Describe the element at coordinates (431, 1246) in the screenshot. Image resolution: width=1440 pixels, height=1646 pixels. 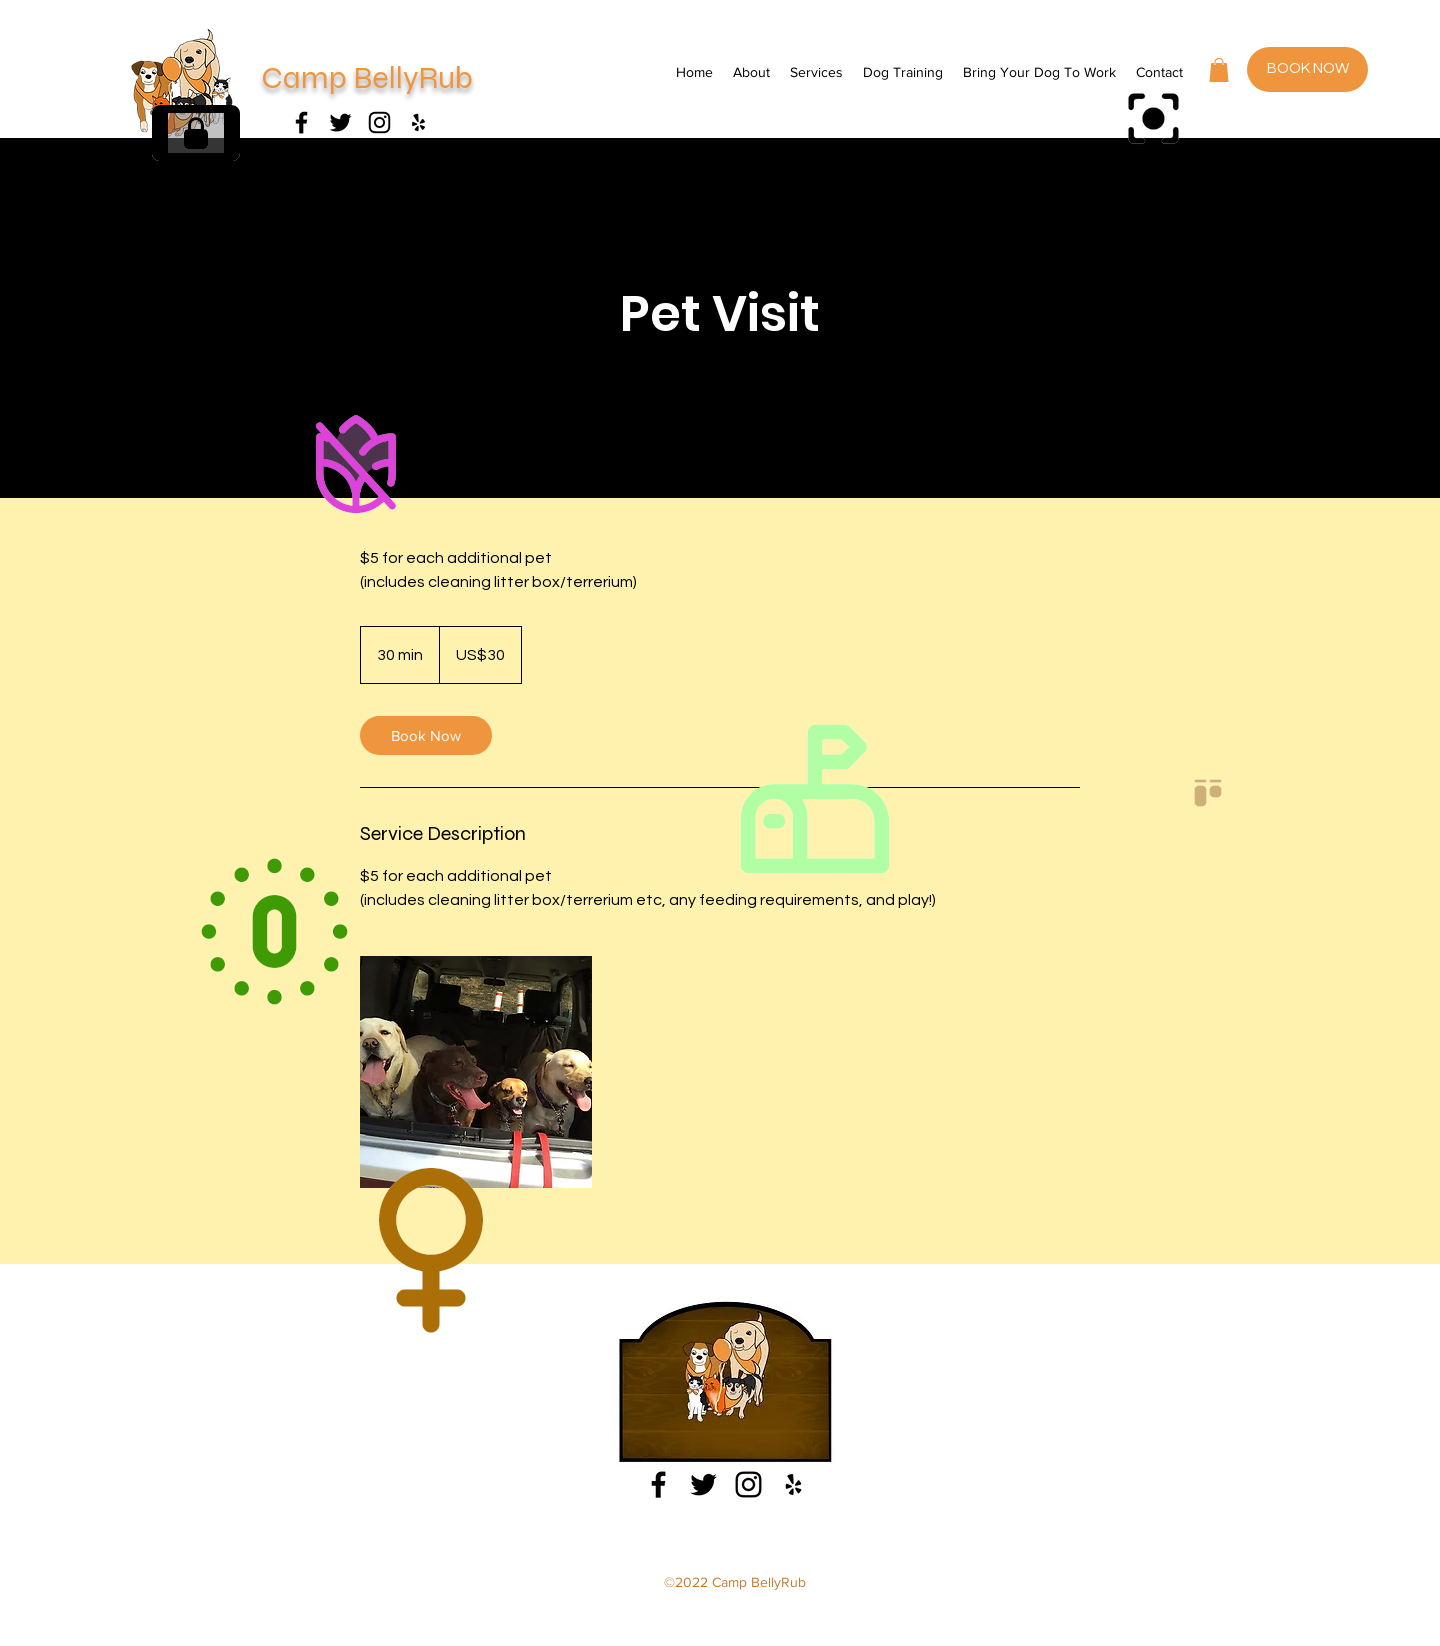
I see `indicates female gender option` at that location.